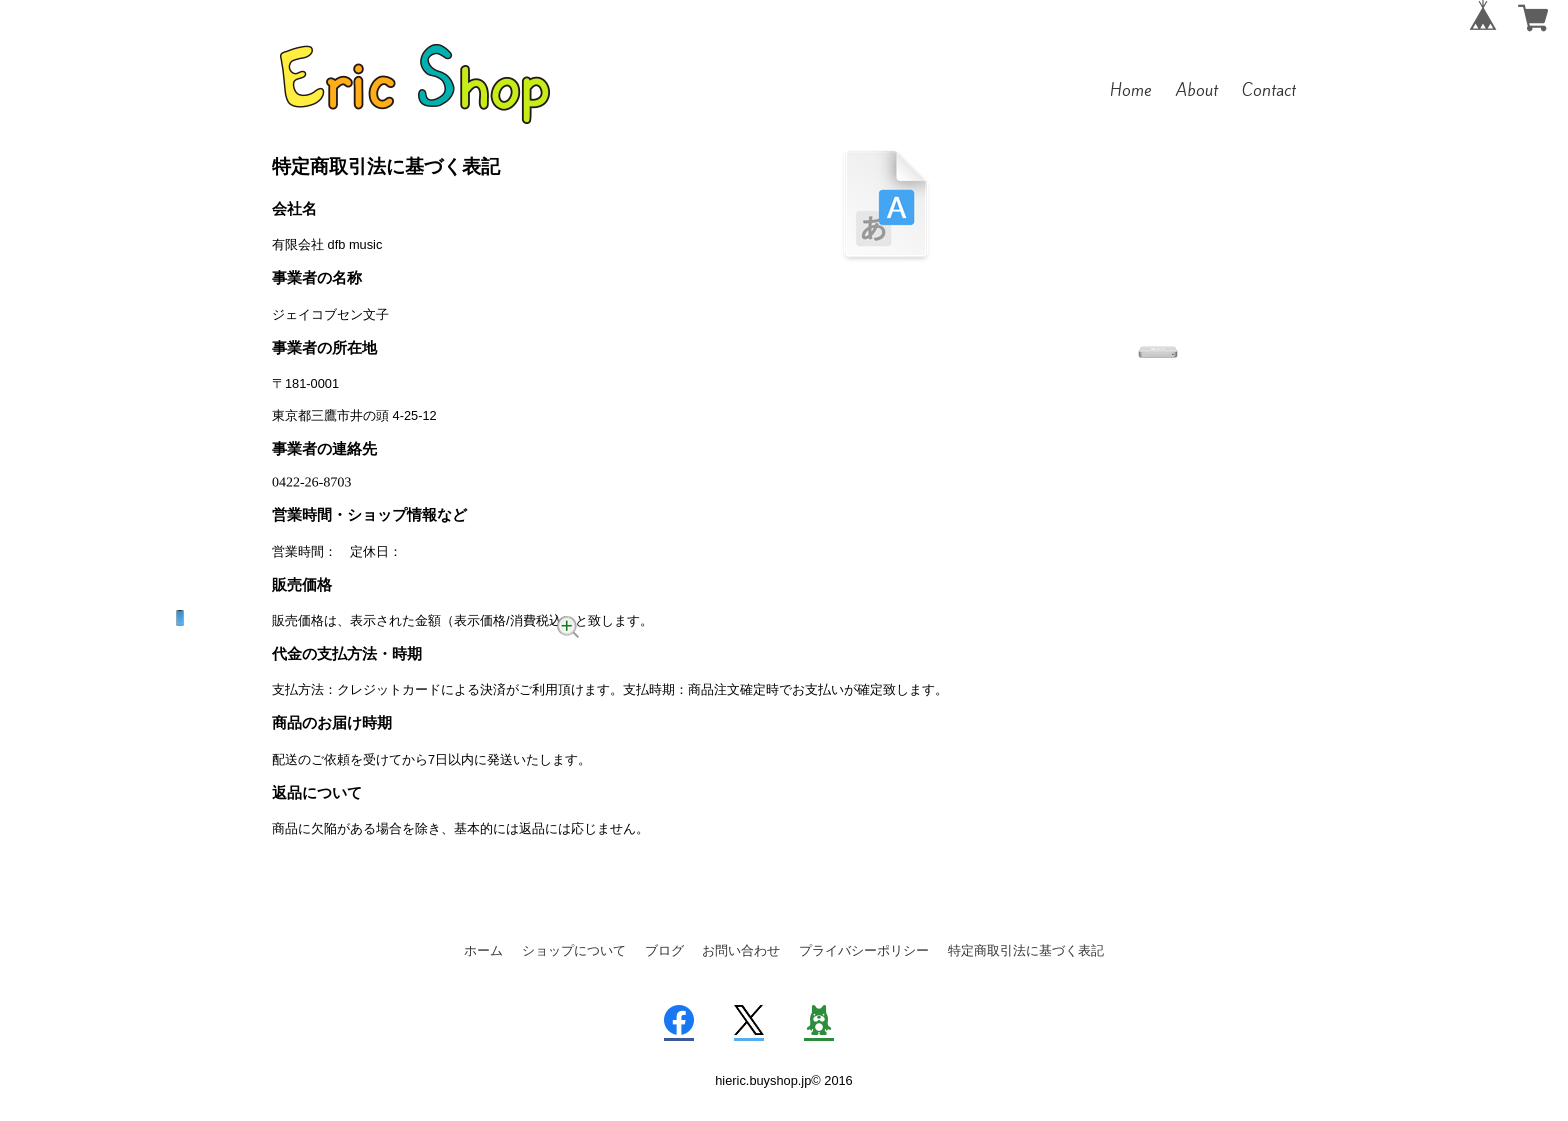  I want to click on iPhone XS Max device icon, so click(180, 618).